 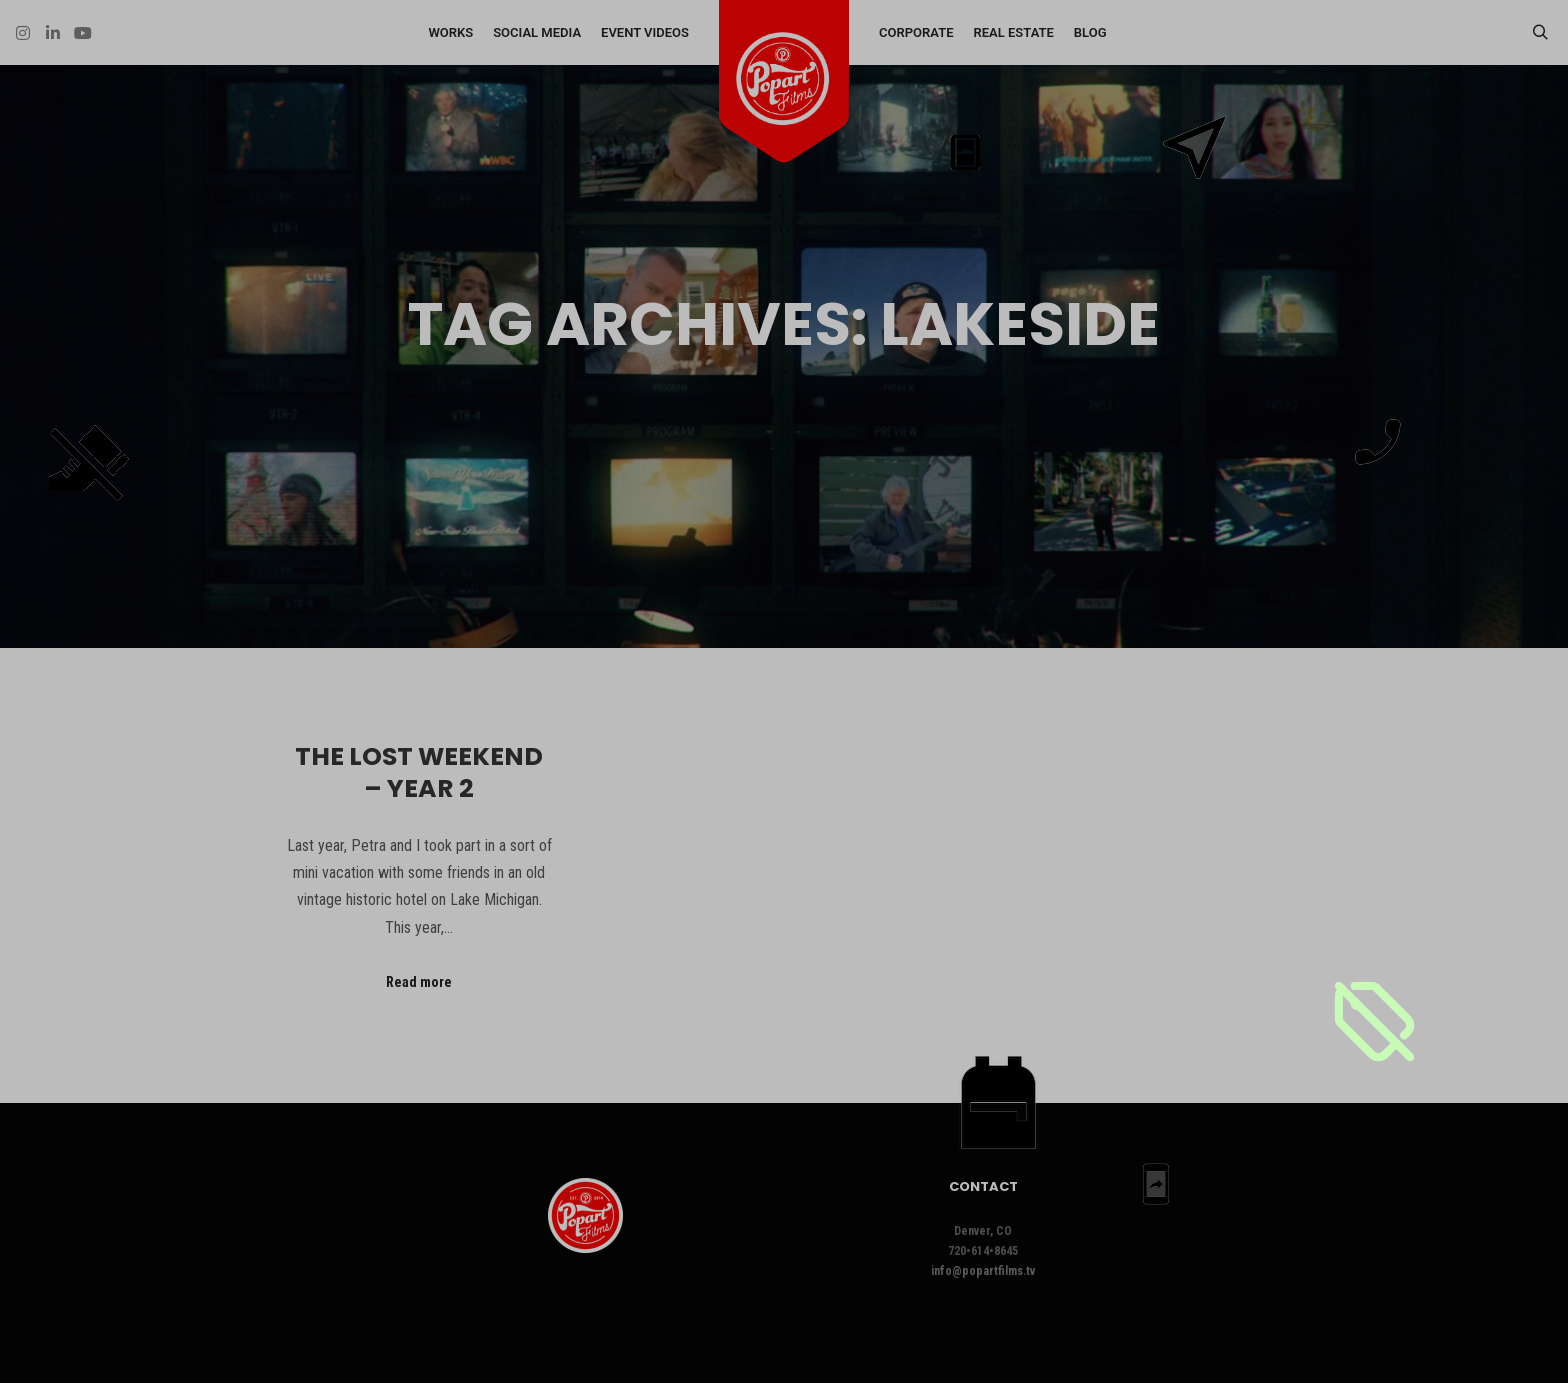 I want to click on indicates a restricted area where walking is prohibited, so click(x=89, y=462).